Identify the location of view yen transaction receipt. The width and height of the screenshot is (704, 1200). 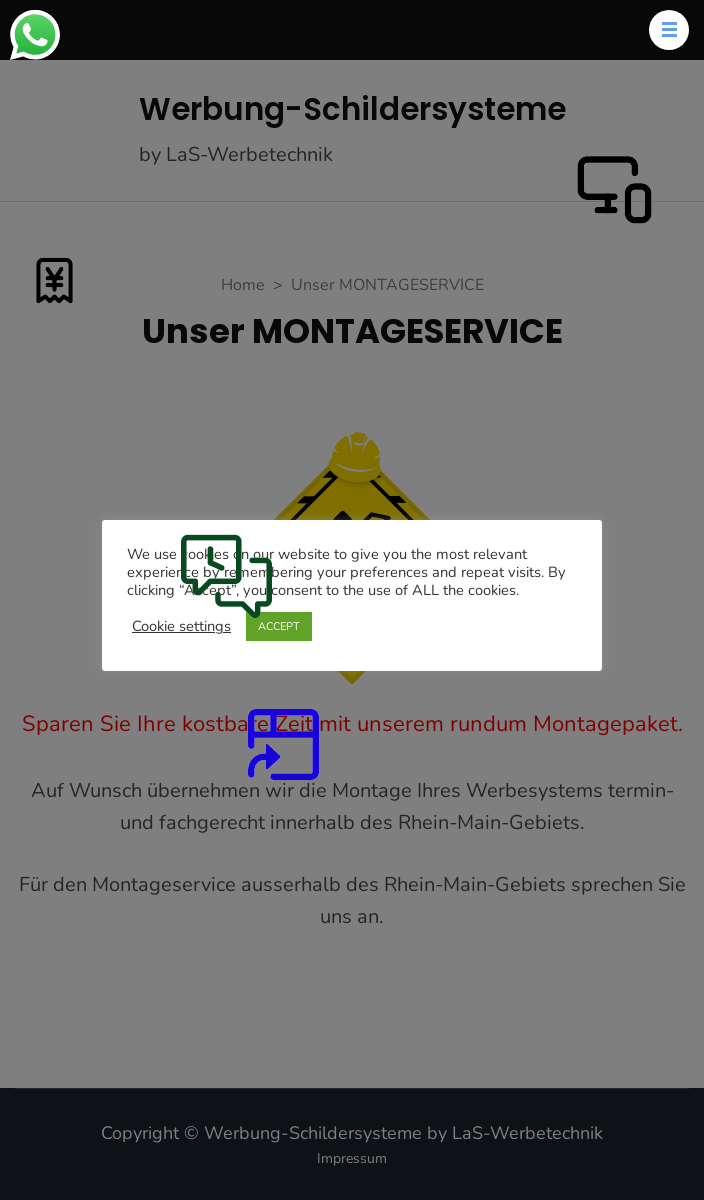
(54, 280).